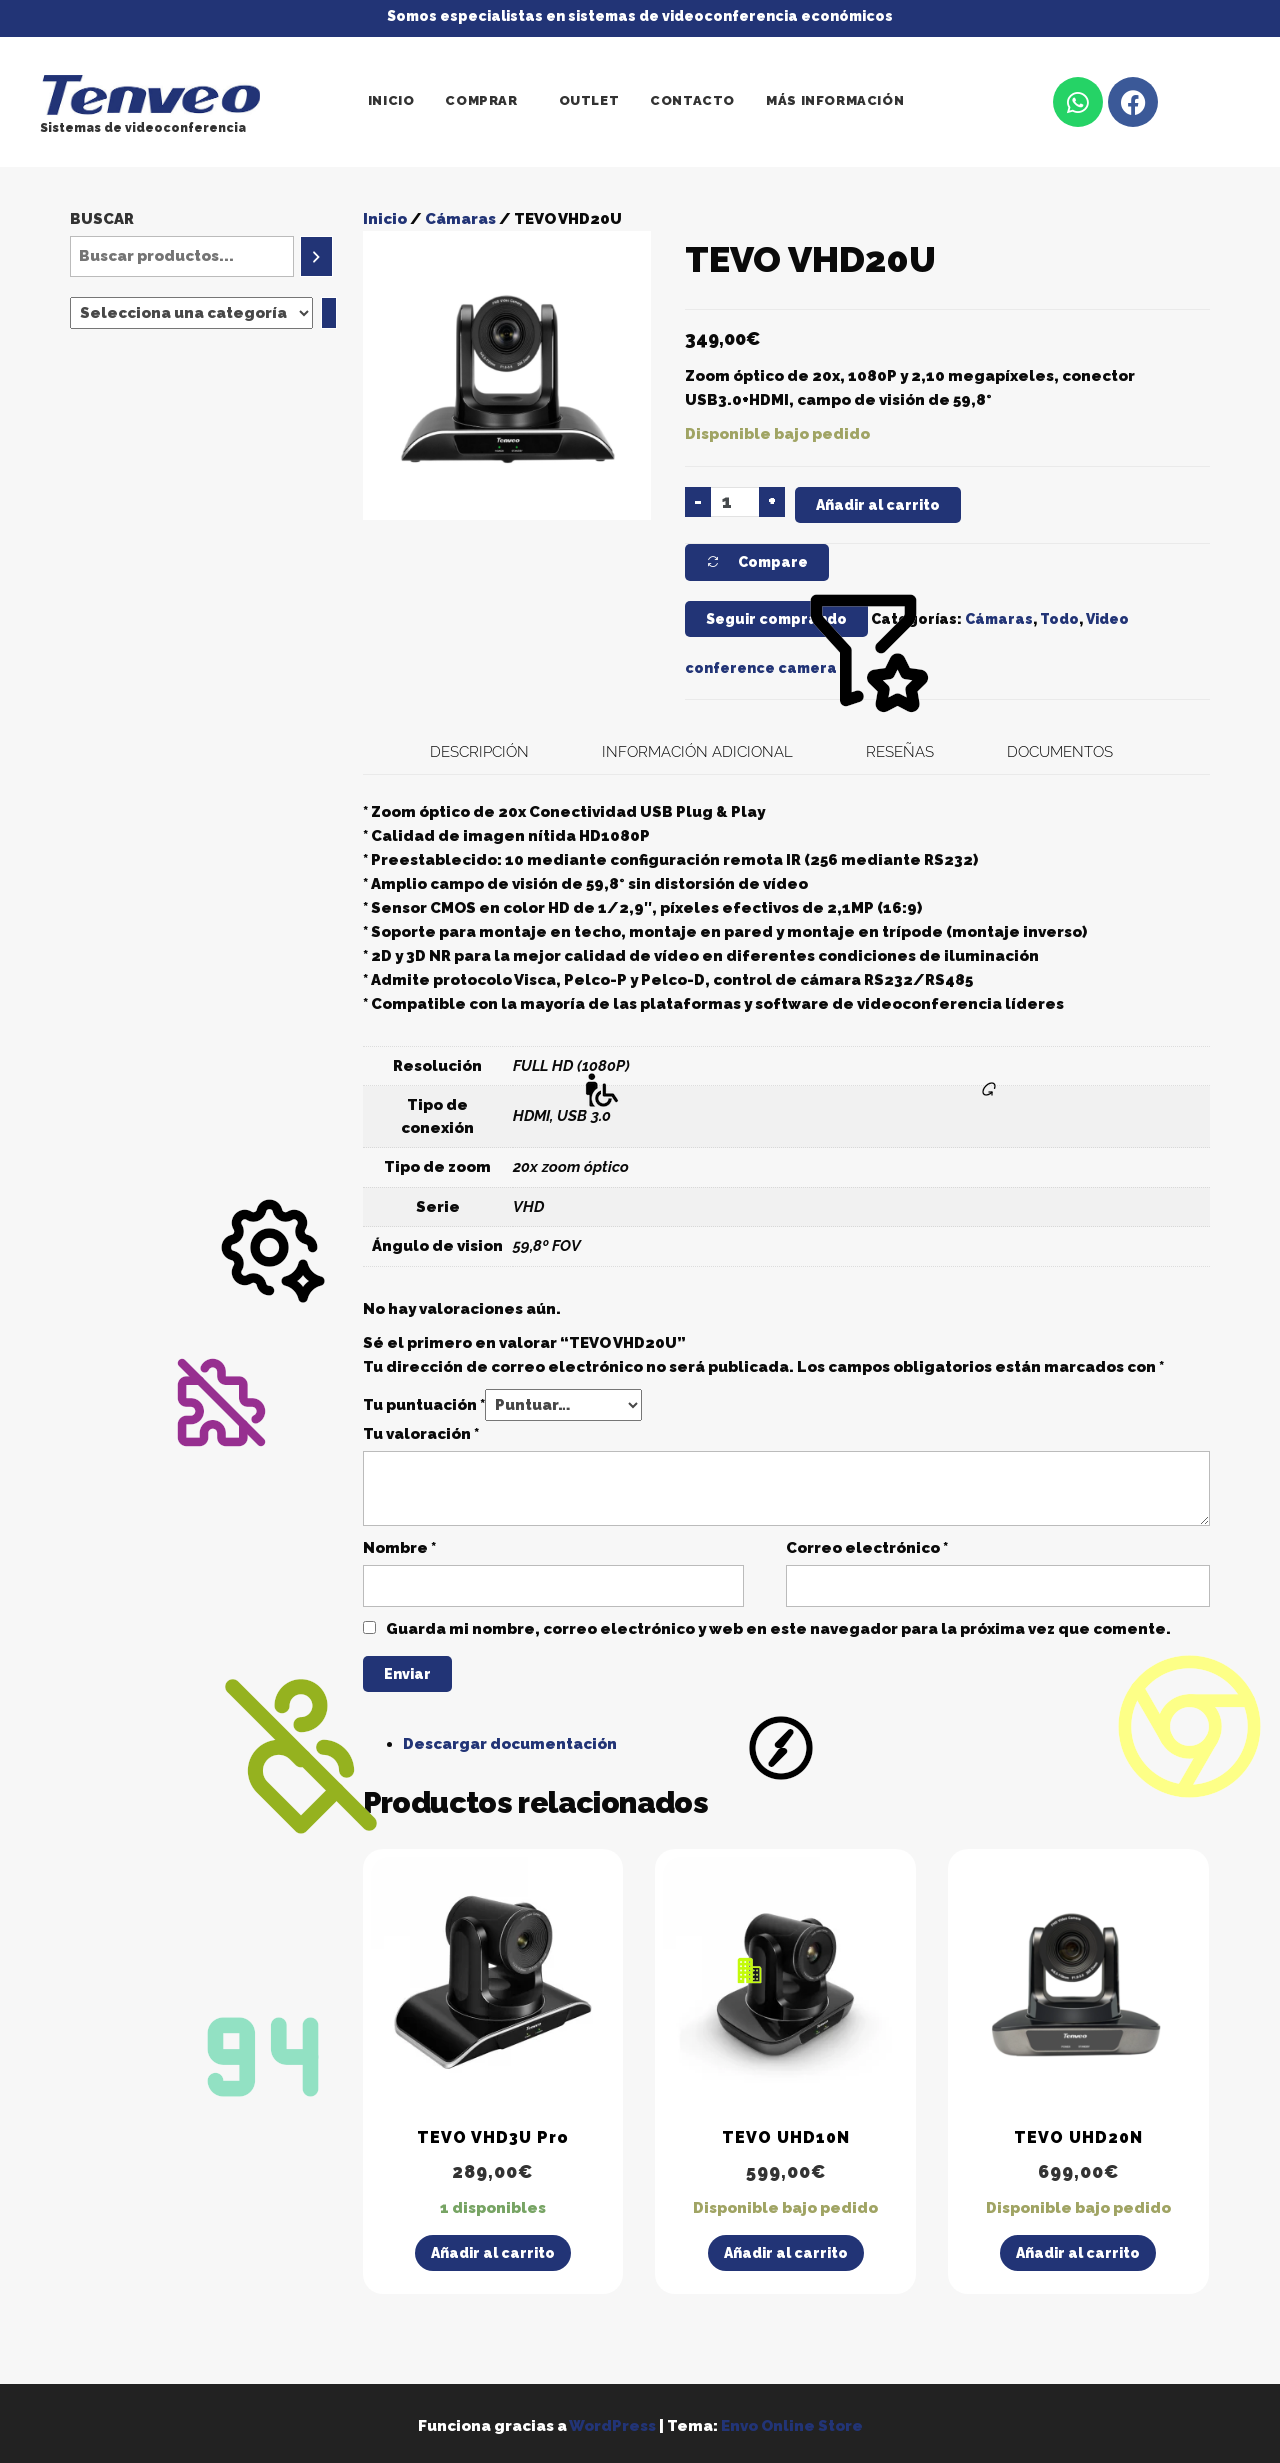 The width and height of the screenshot is (1280, 2463). What do you see at coordinates (269, 1247) in the screenshot?
I see `access AI-powered or smart settings` at bounding box center [269, 1247].